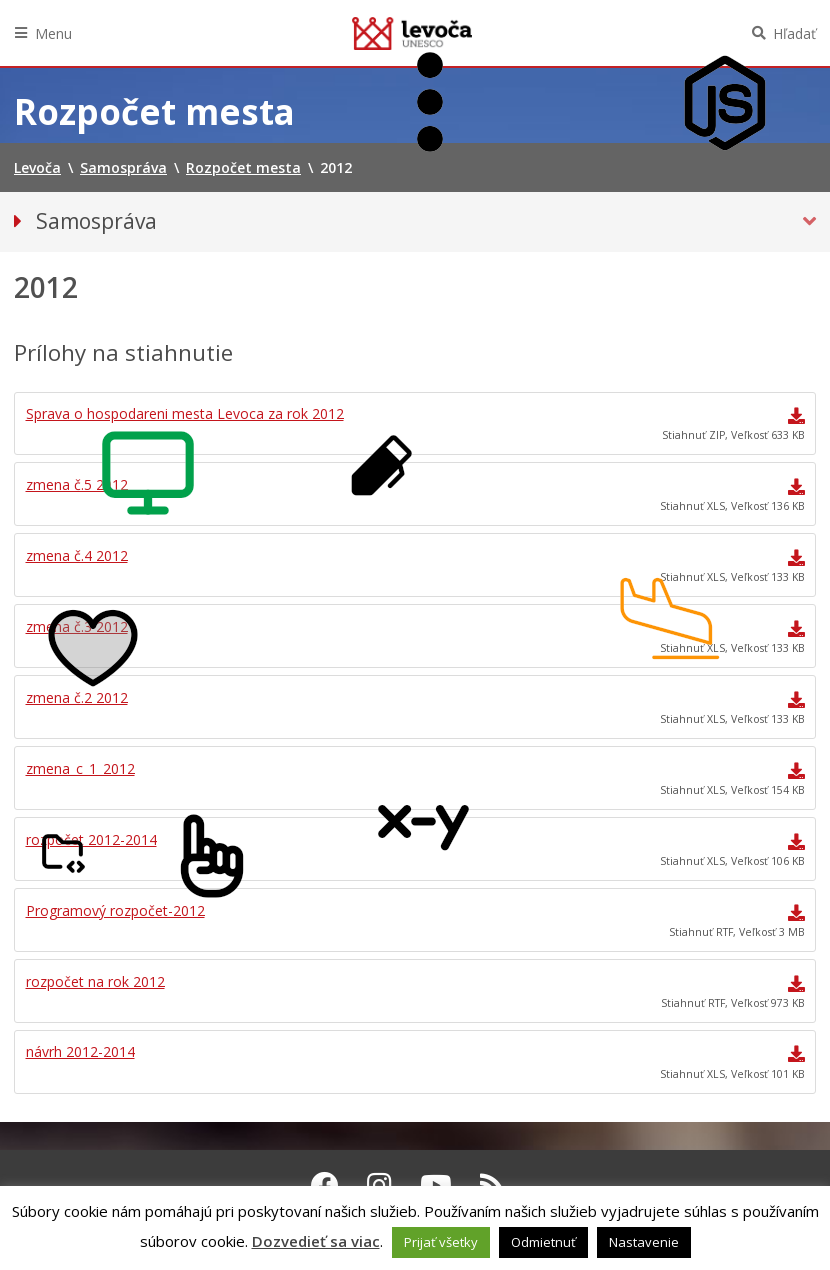  Describe the element at coordinates (430, 102) in the screenshot. I see `open more options menu` at that location.